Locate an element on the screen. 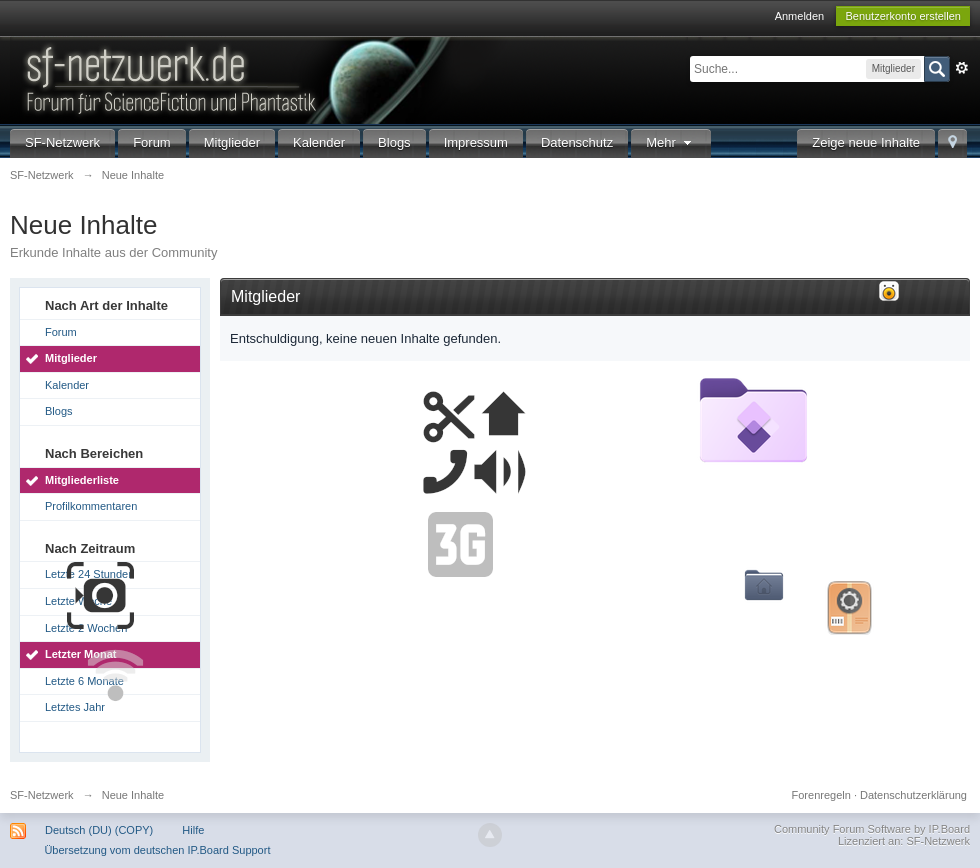 Image resolution: width=980 pixels, height=868 pixels. indicates 3G cellular network connection is located at coordinates (460, 544).